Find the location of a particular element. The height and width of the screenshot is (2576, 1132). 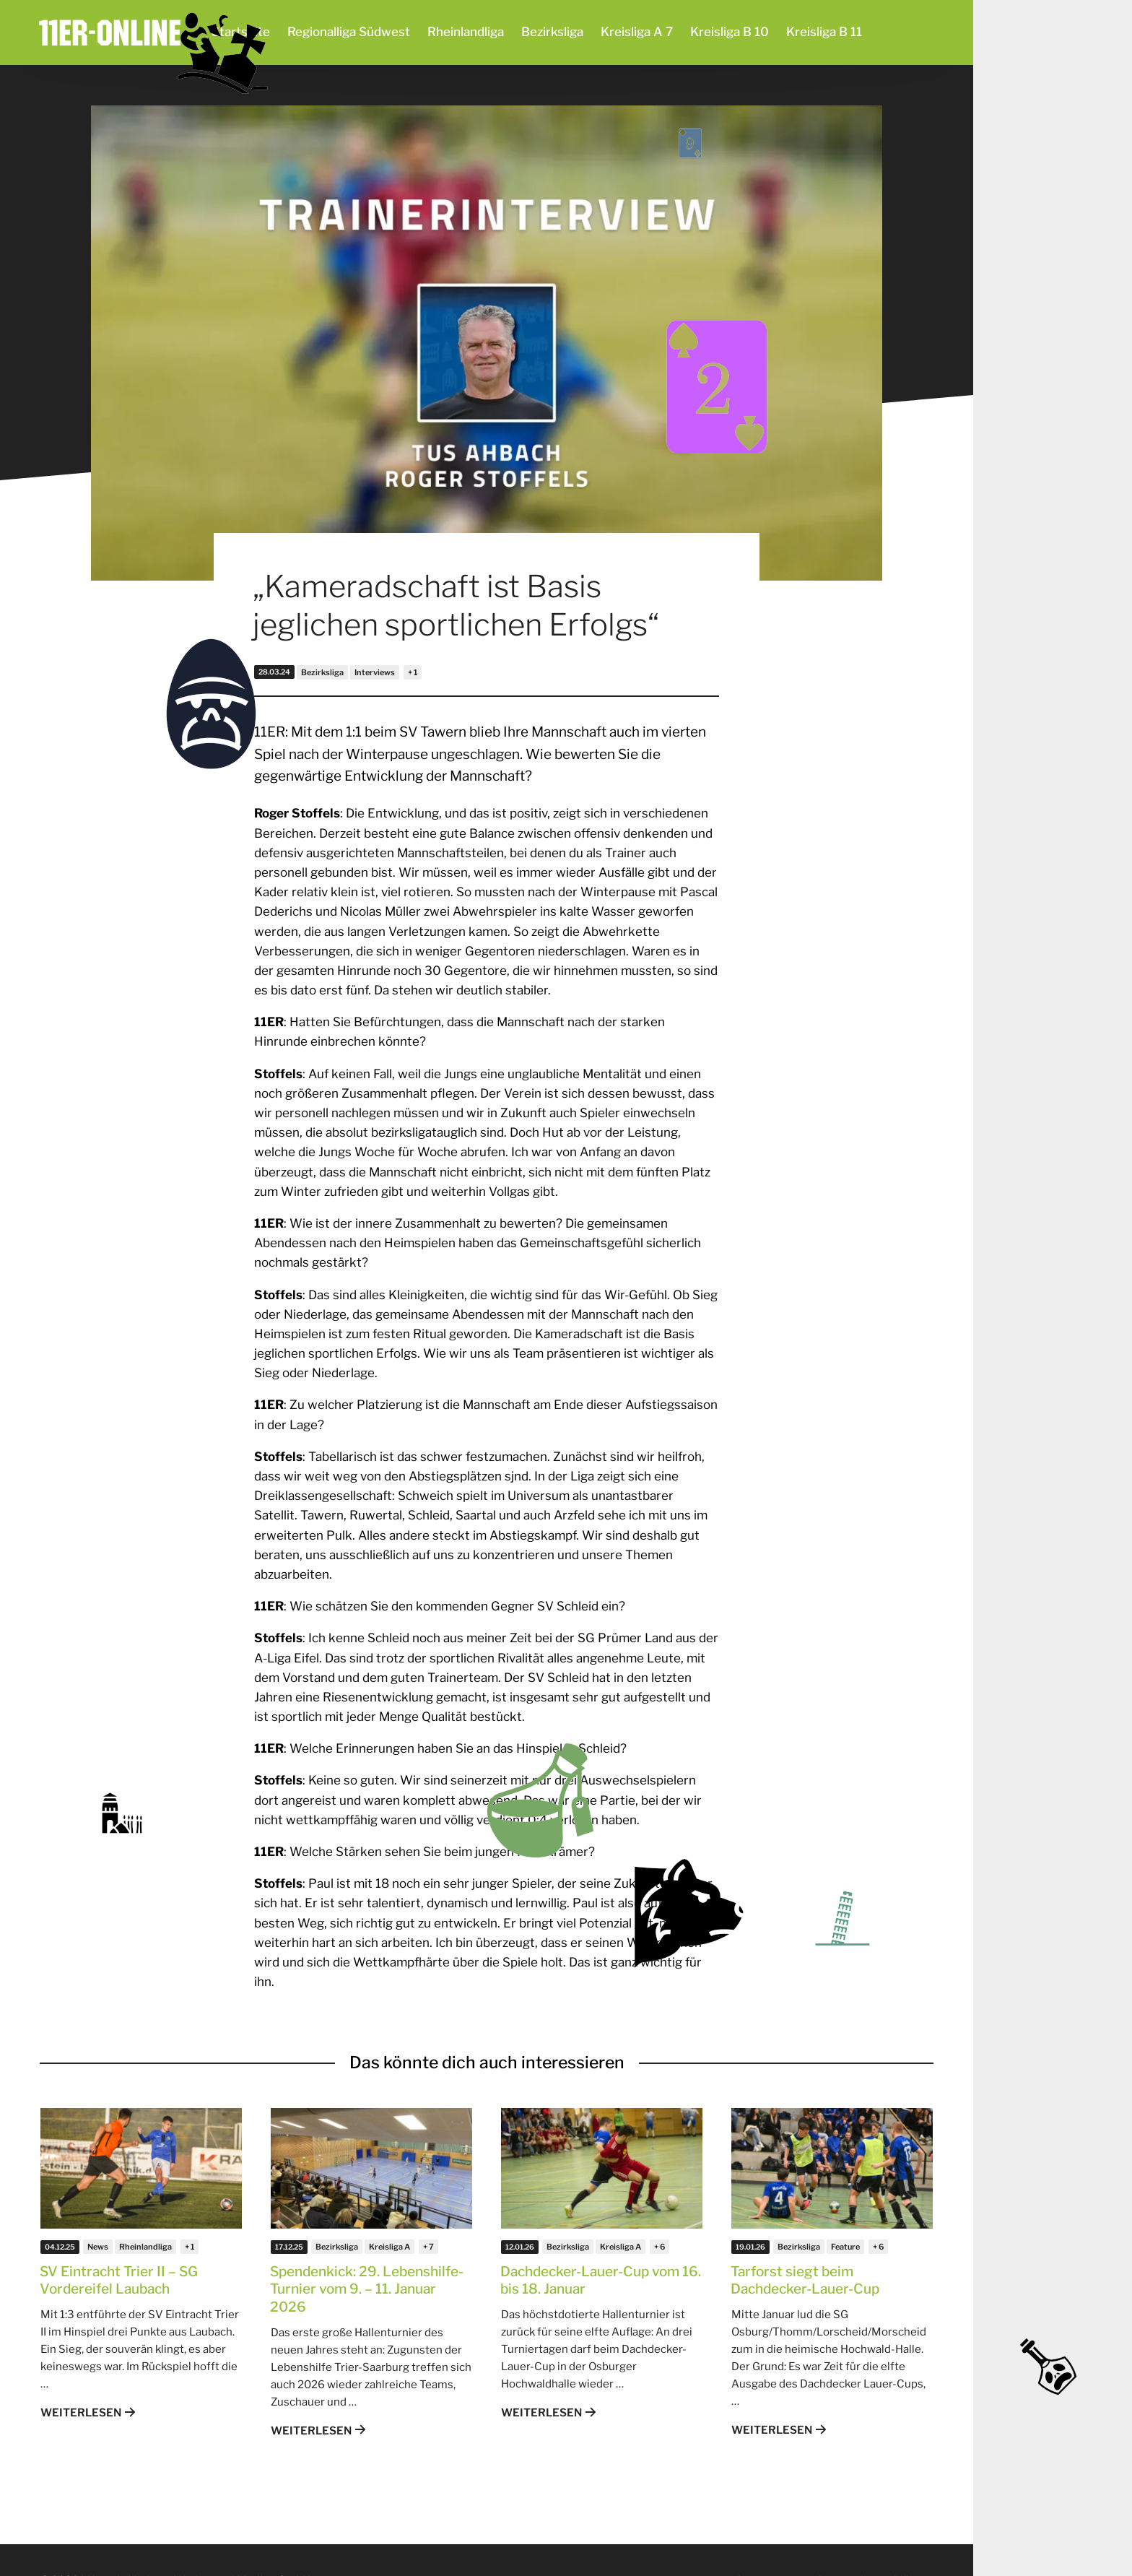

granary or grain storage building in a farming game is located at coordinates (122, 1812).